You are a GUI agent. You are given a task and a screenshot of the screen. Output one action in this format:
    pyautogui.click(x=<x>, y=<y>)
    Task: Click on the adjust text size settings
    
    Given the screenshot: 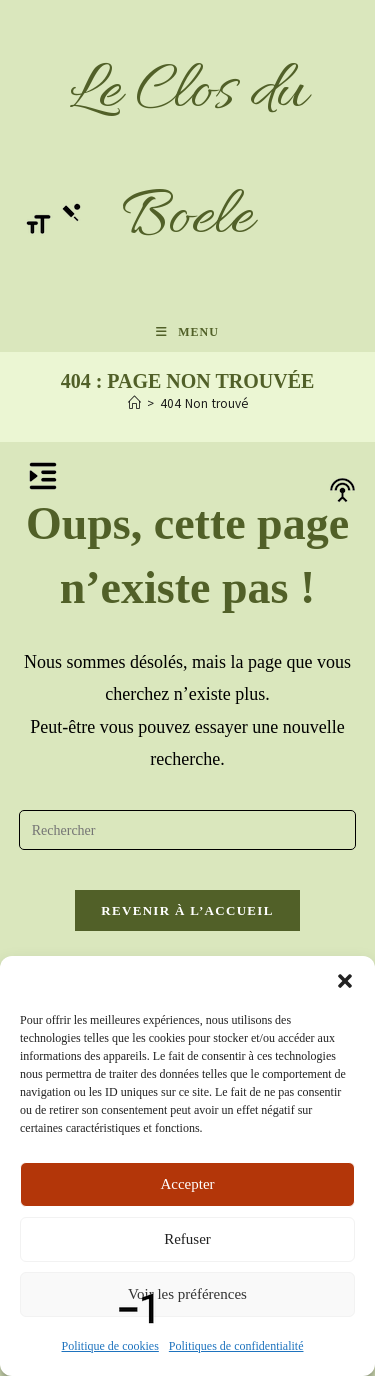 What is the action you would take?
    pyautogui.click(x=38, y=225)
    